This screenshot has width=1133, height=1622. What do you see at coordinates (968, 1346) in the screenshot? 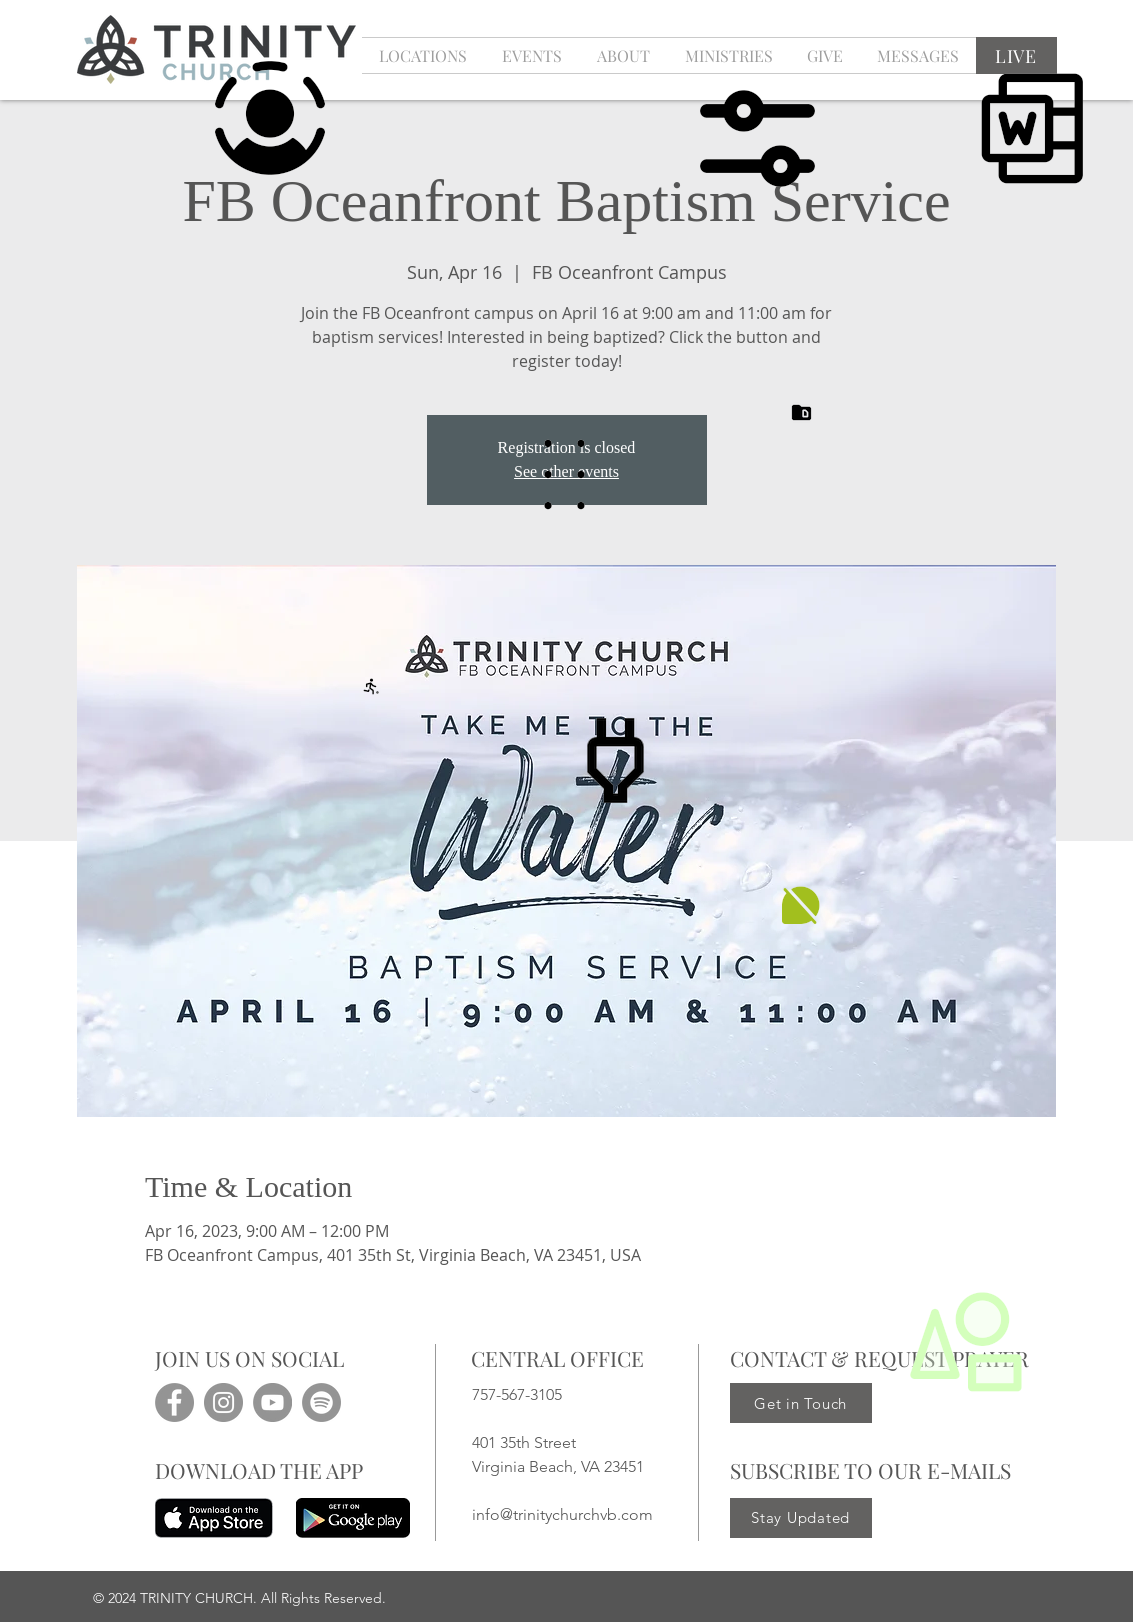
I see `access shape tools or drawing elements` at bounding box center [968, 1346].